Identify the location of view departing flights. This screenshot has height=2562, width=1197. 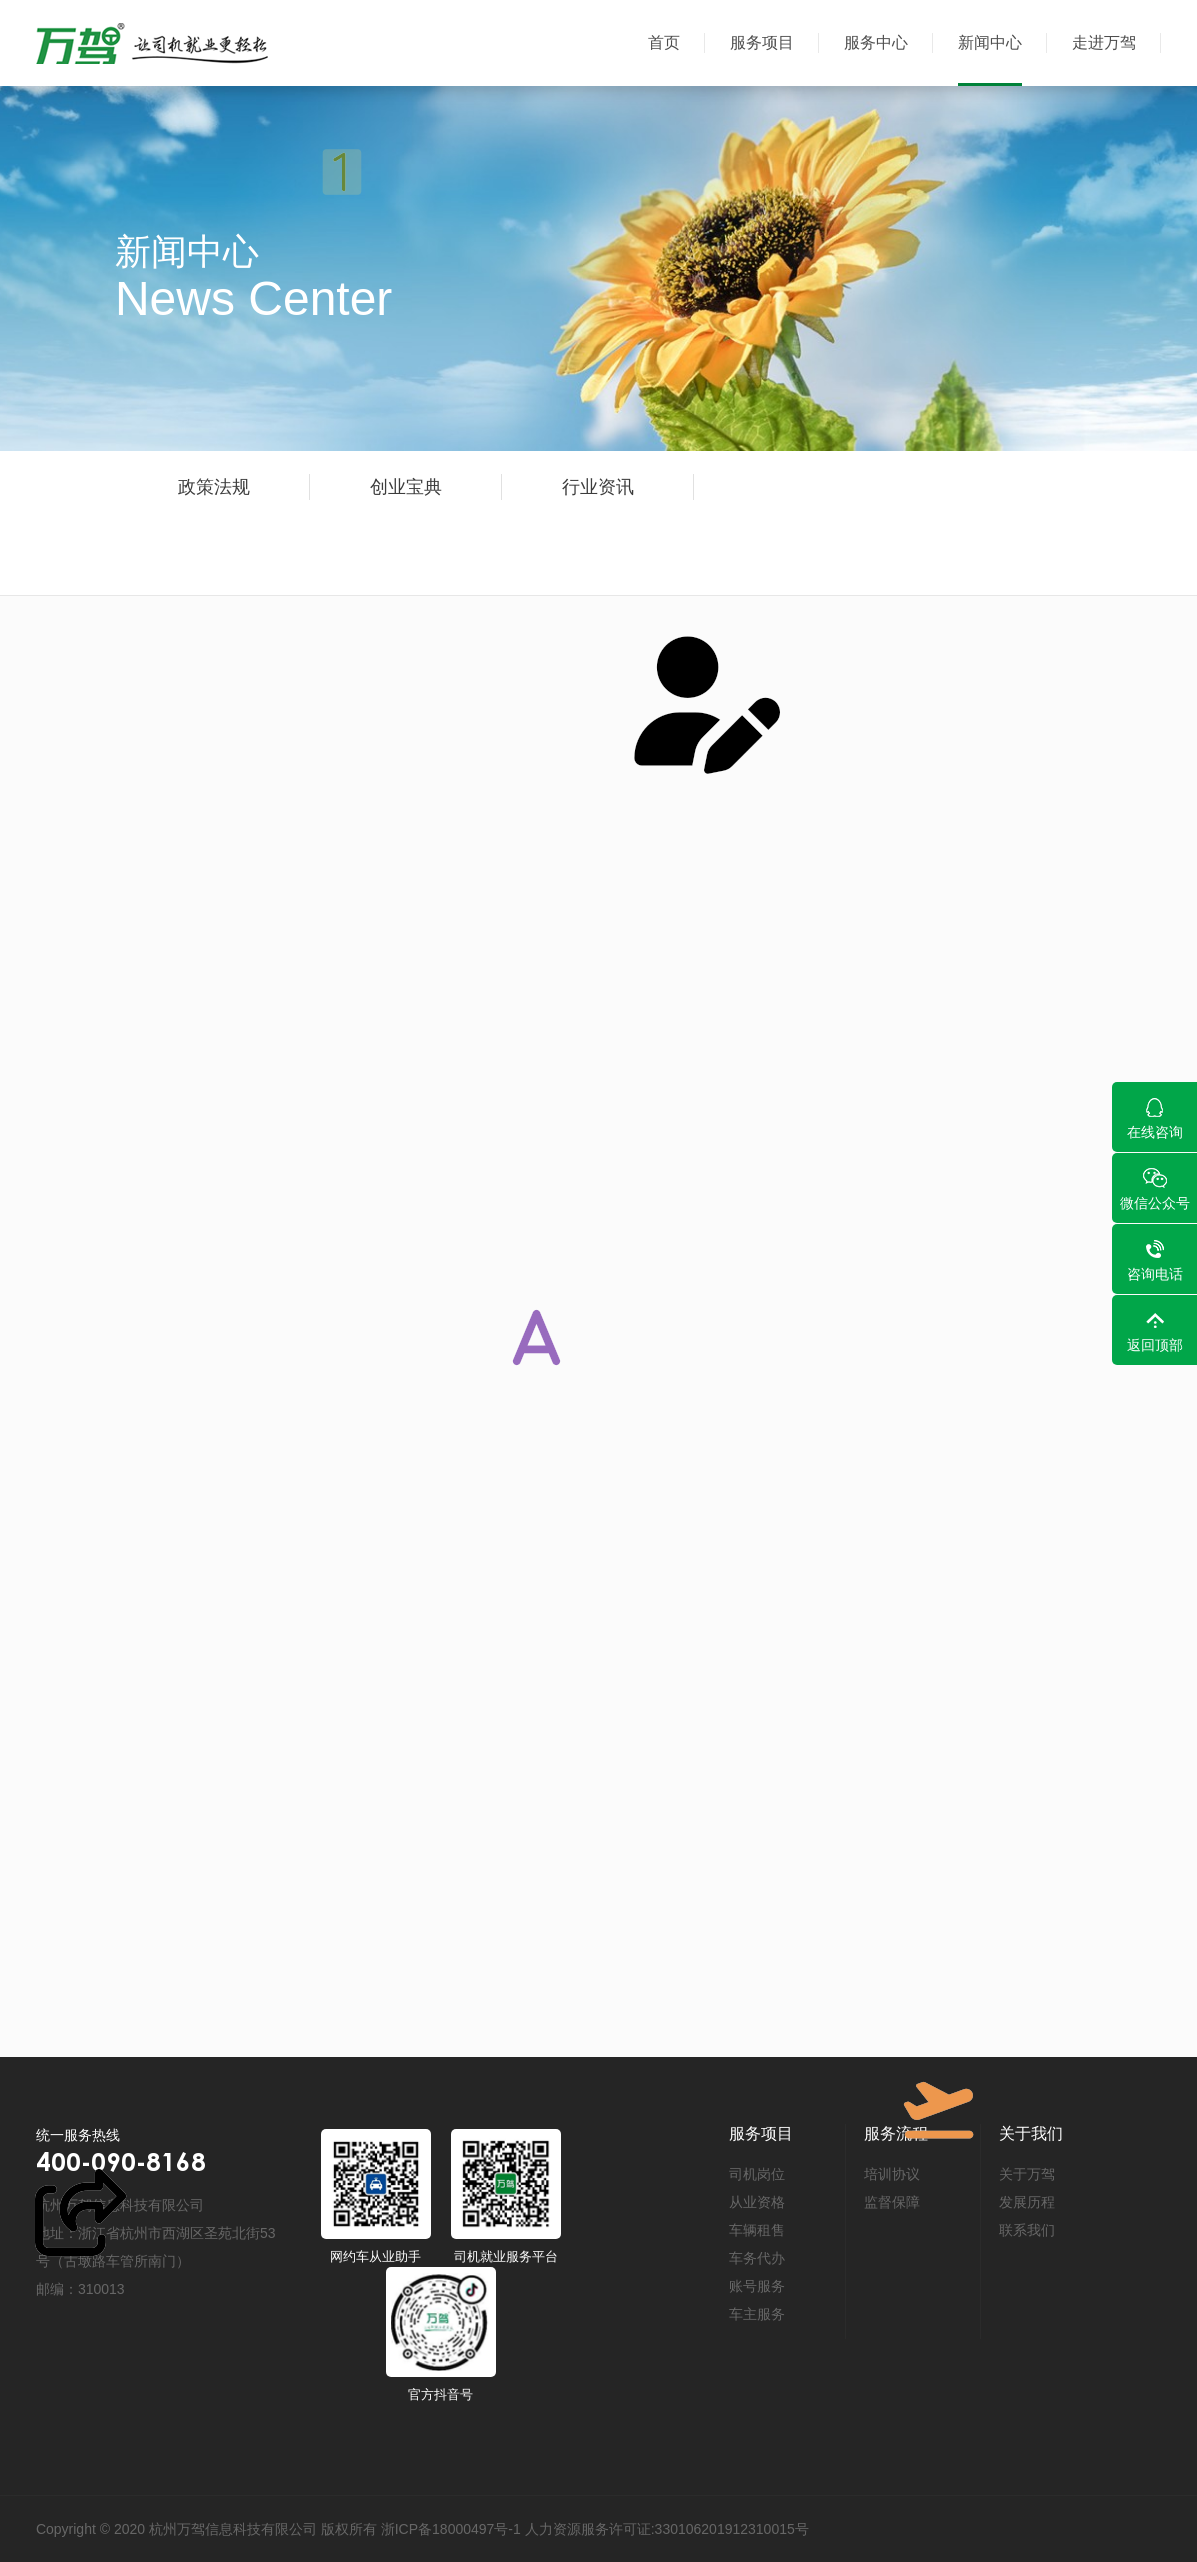
(939, 2108).